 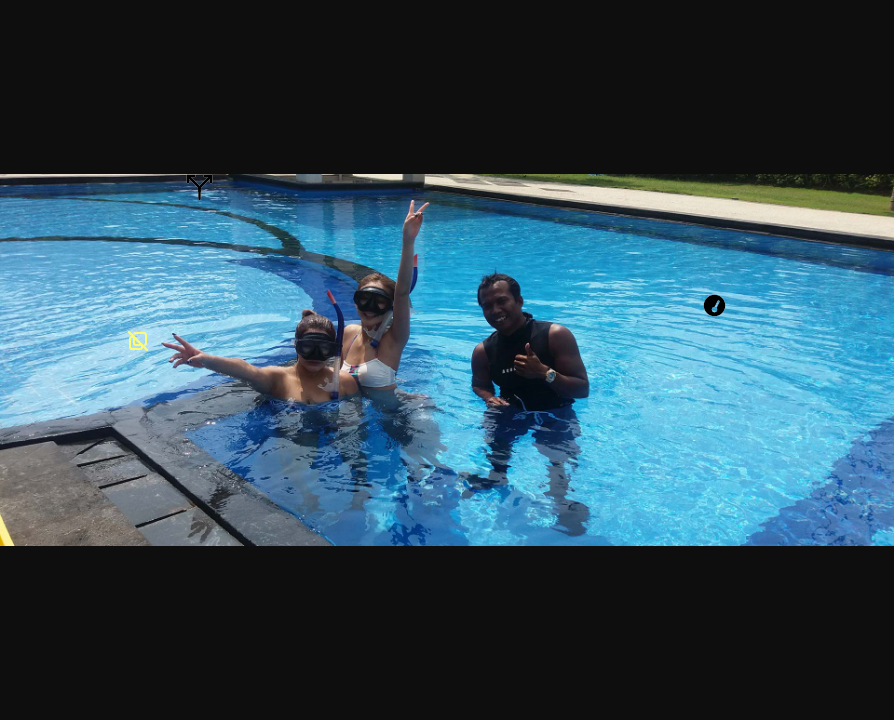 I want to click on view system performance or speed metrics, so click(x=714, y=305).